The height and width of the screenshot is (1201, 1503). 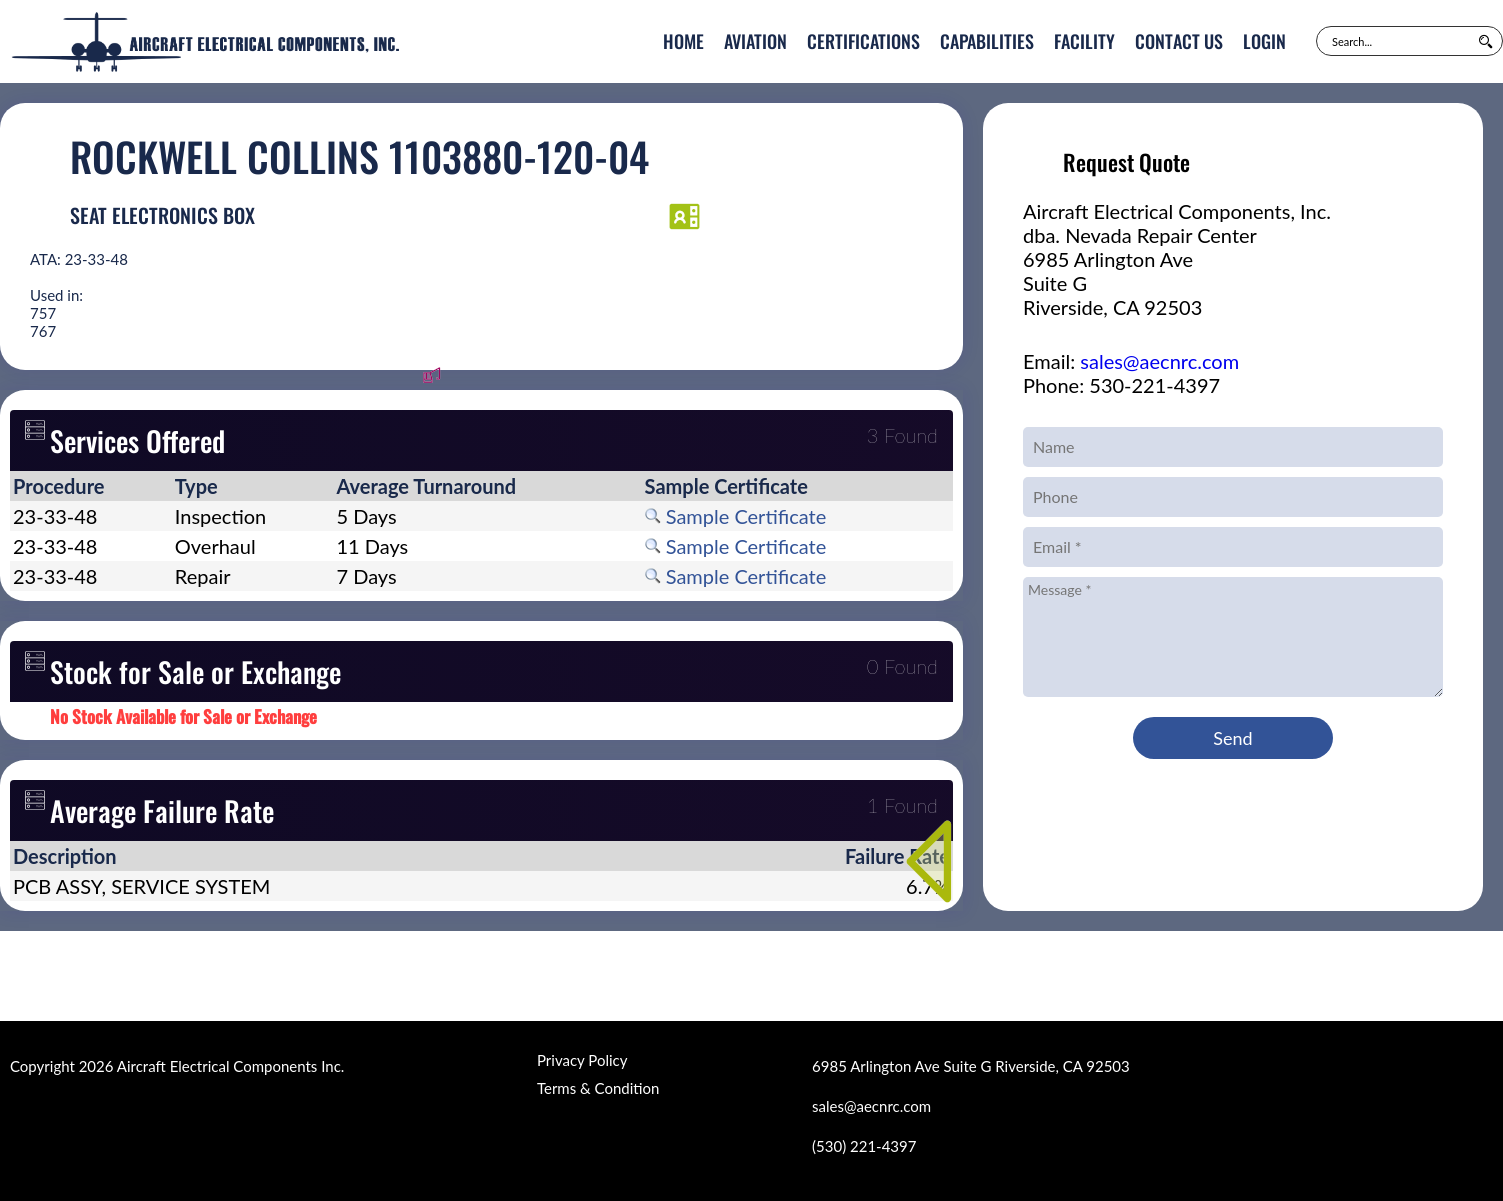 What do you see at coordinates (432, 376) in the screenshot?
I see `construction or building in progress` at bounding box center [432, 376].